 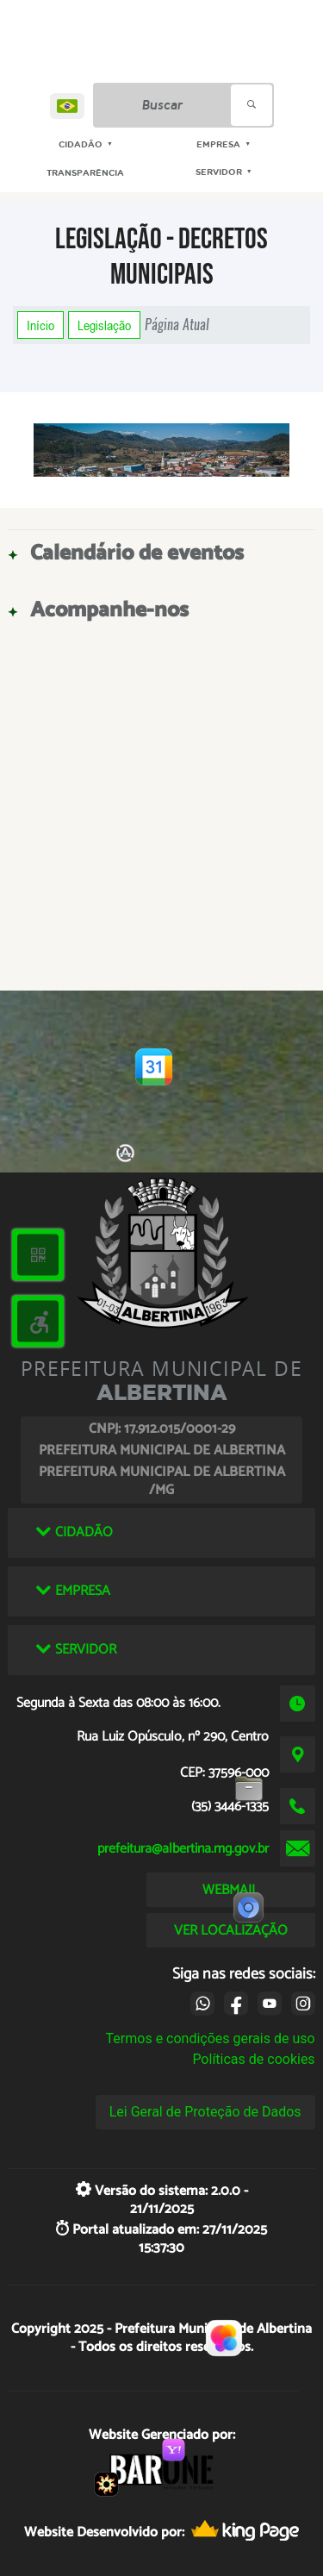 What do you see at coordinates (224, 2338) in the screenshot?
I see `open Game Center app` at bounding box center [224, 2338].